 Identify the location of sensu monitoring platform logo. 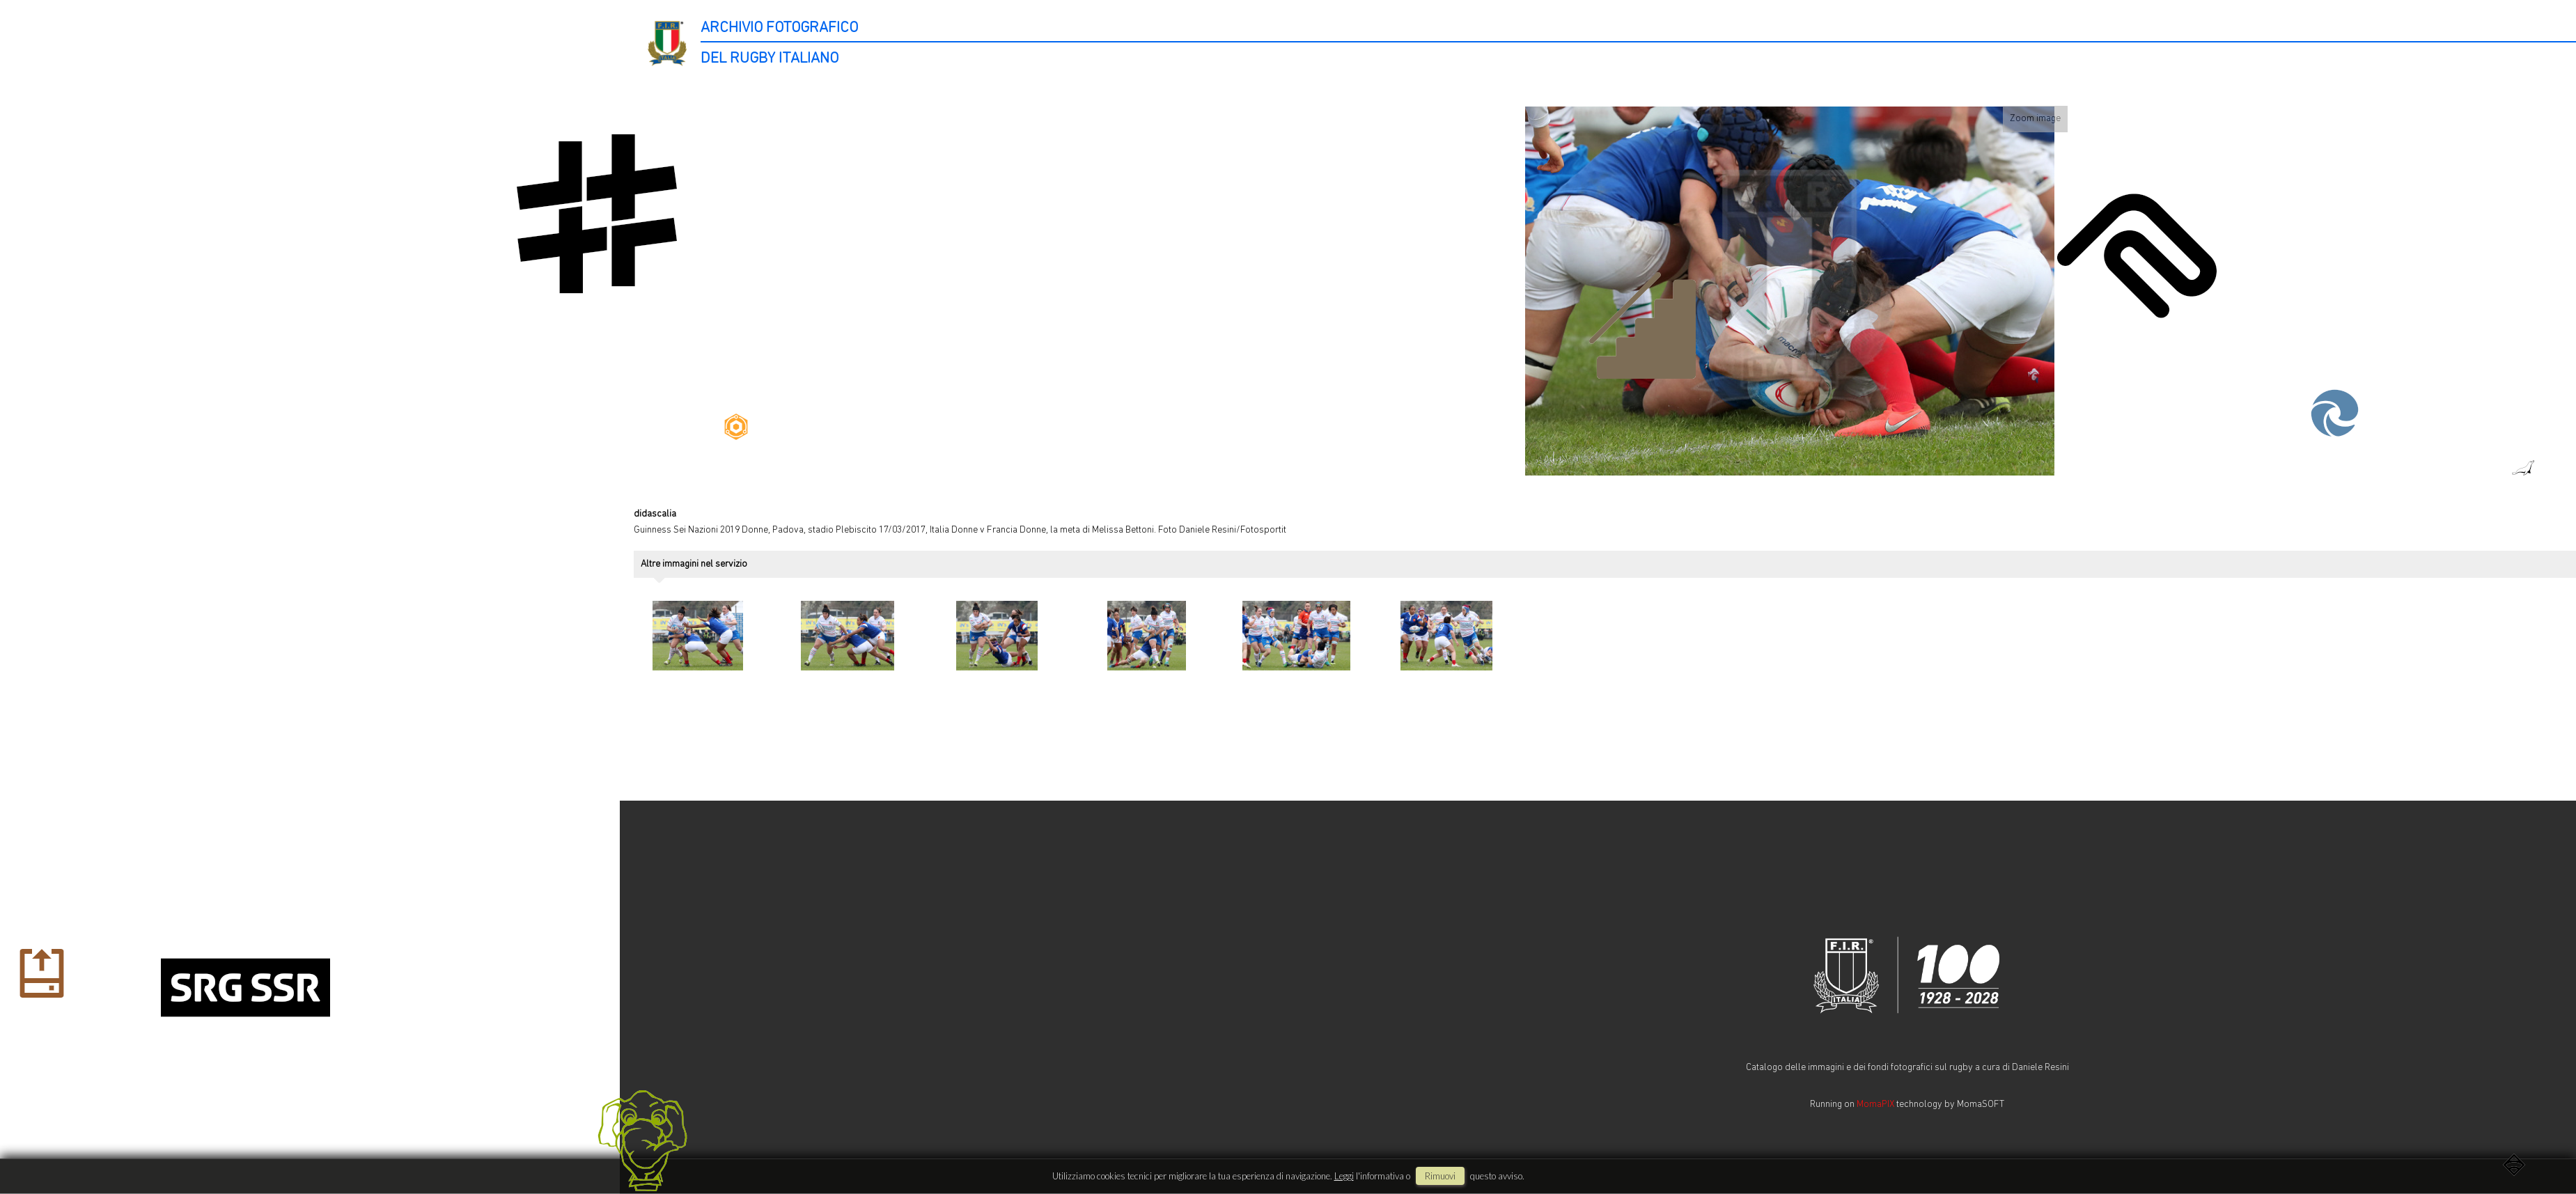
(2514, 1165).